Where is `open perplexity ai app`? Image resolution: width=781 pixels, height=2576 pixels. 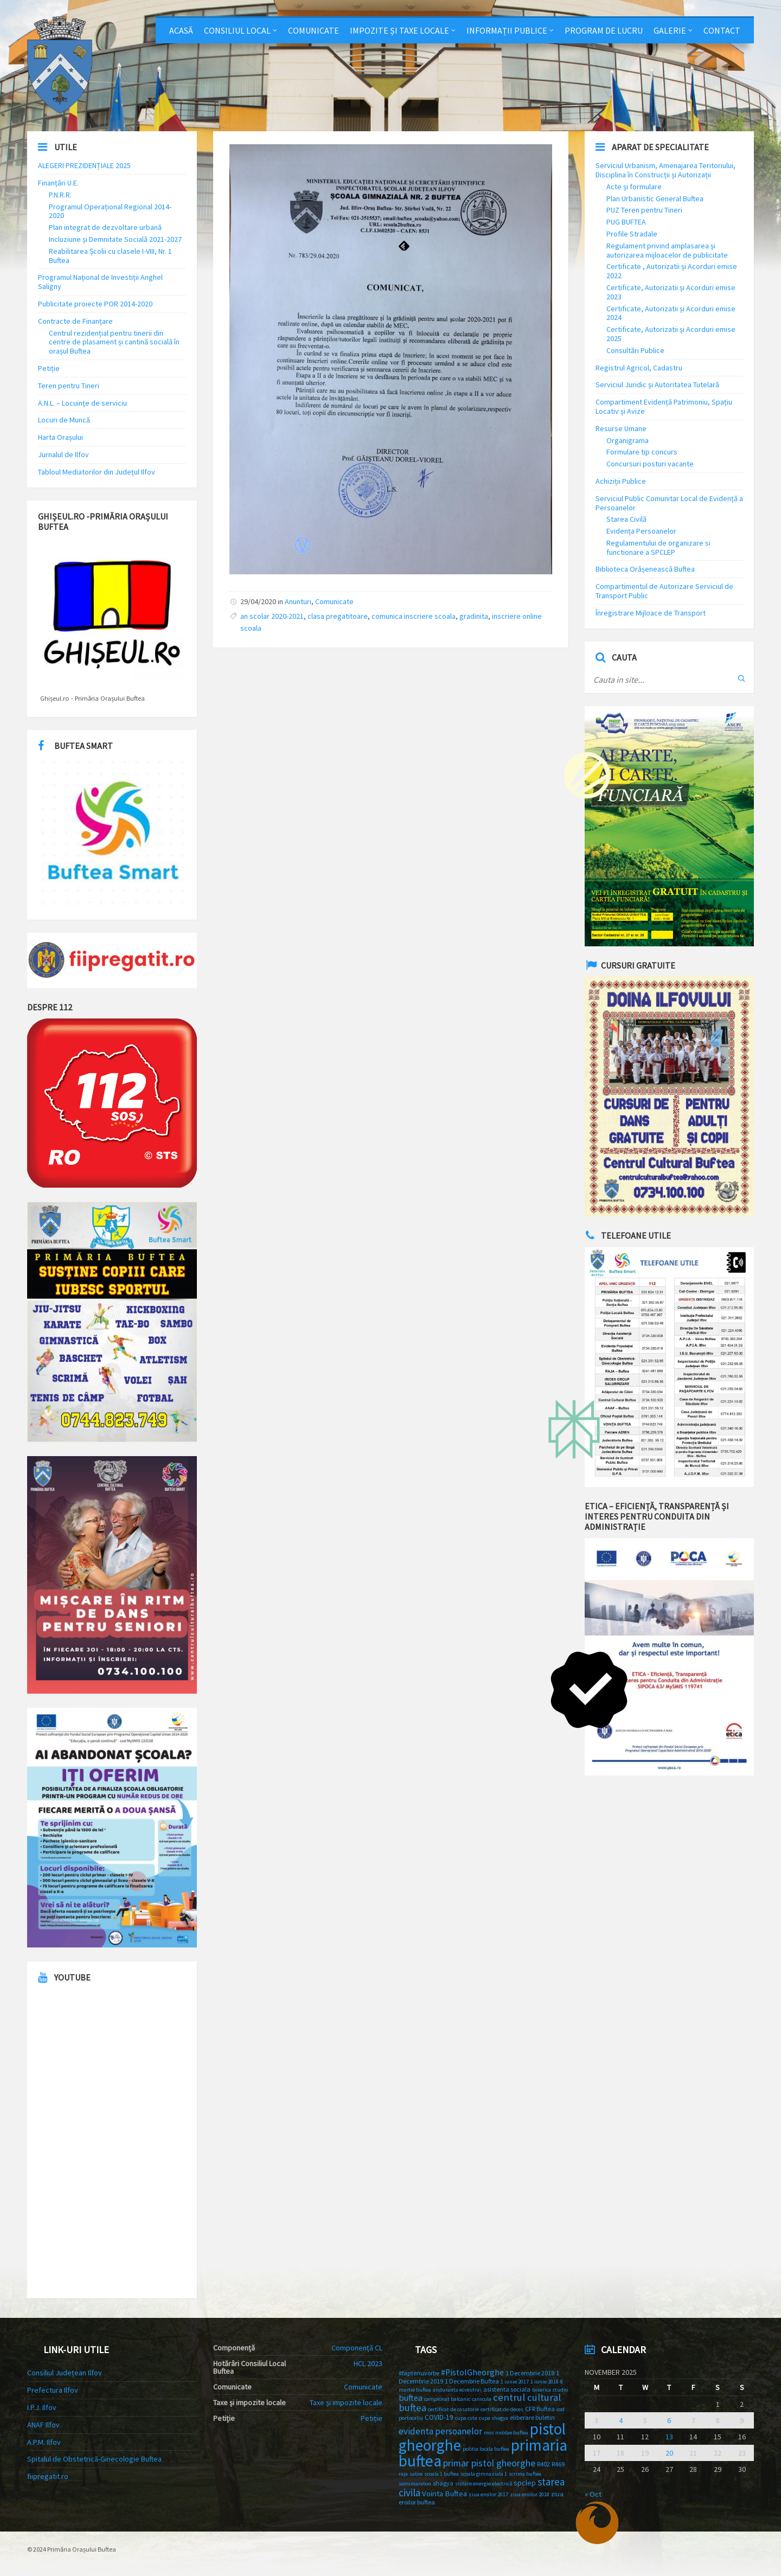 open perplexity ai app is located at coordinates (574, 1429).